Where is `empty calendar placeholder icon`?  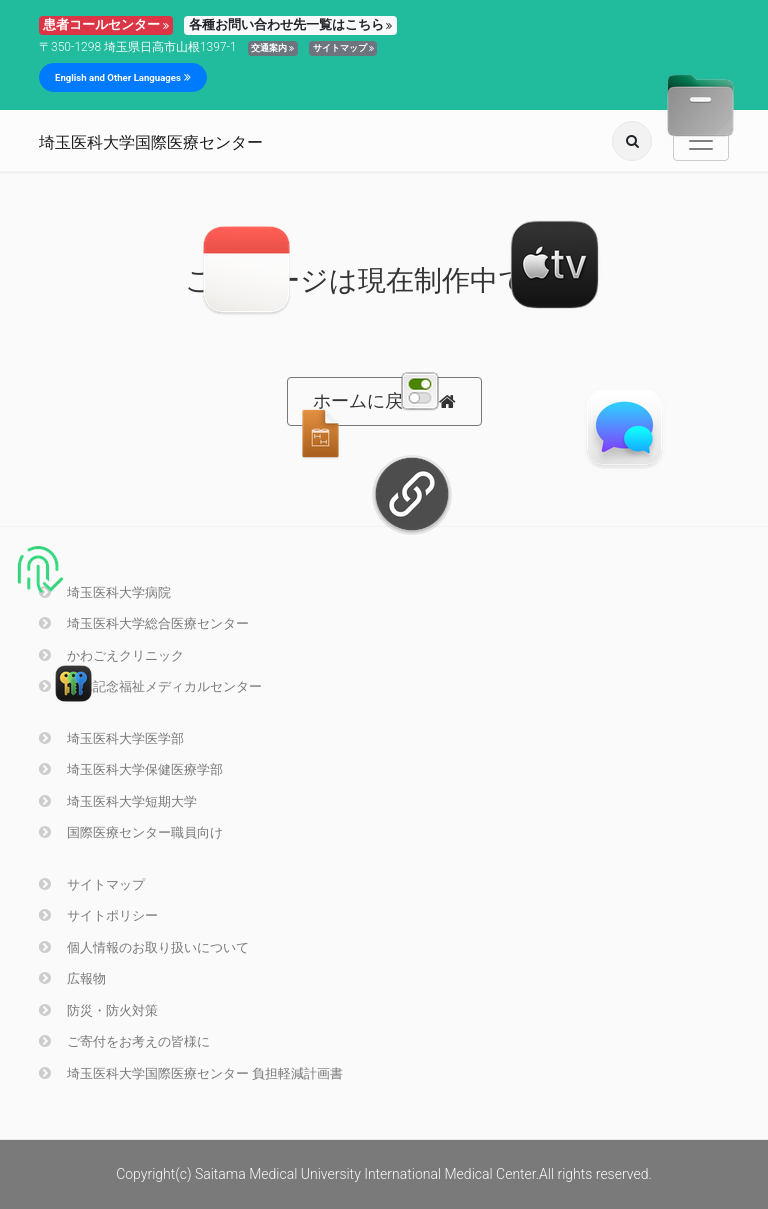
empty calendar placeholder icon is located at coordinates (246, 269).